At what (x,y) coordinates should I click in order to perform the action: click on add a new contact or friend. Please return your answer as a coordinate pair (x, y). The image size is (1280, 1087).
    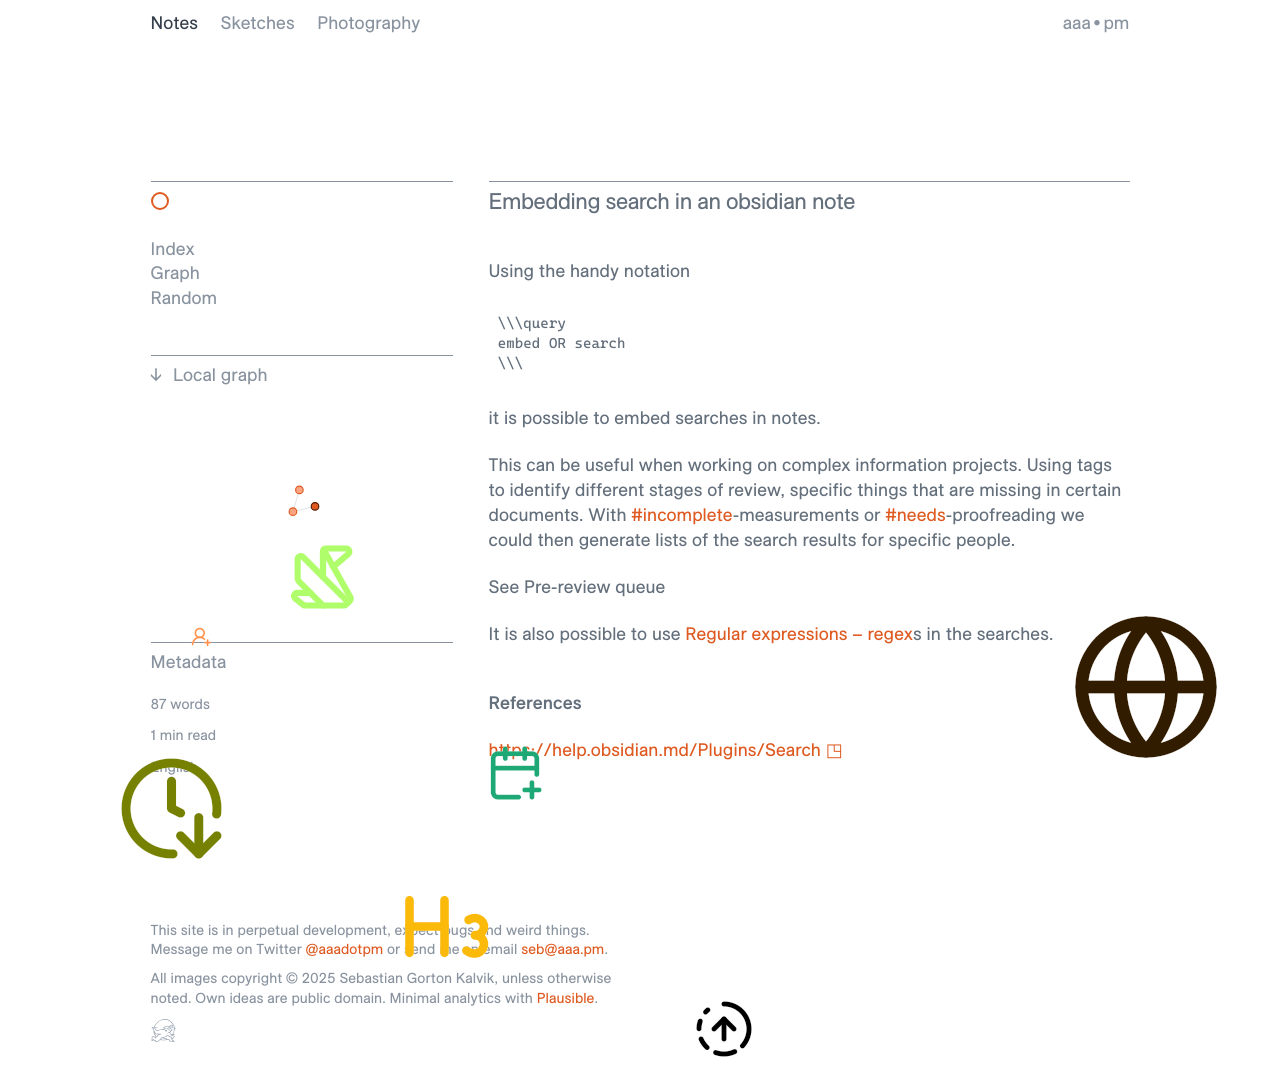
    Looking at the image, I should click on (201, 636).